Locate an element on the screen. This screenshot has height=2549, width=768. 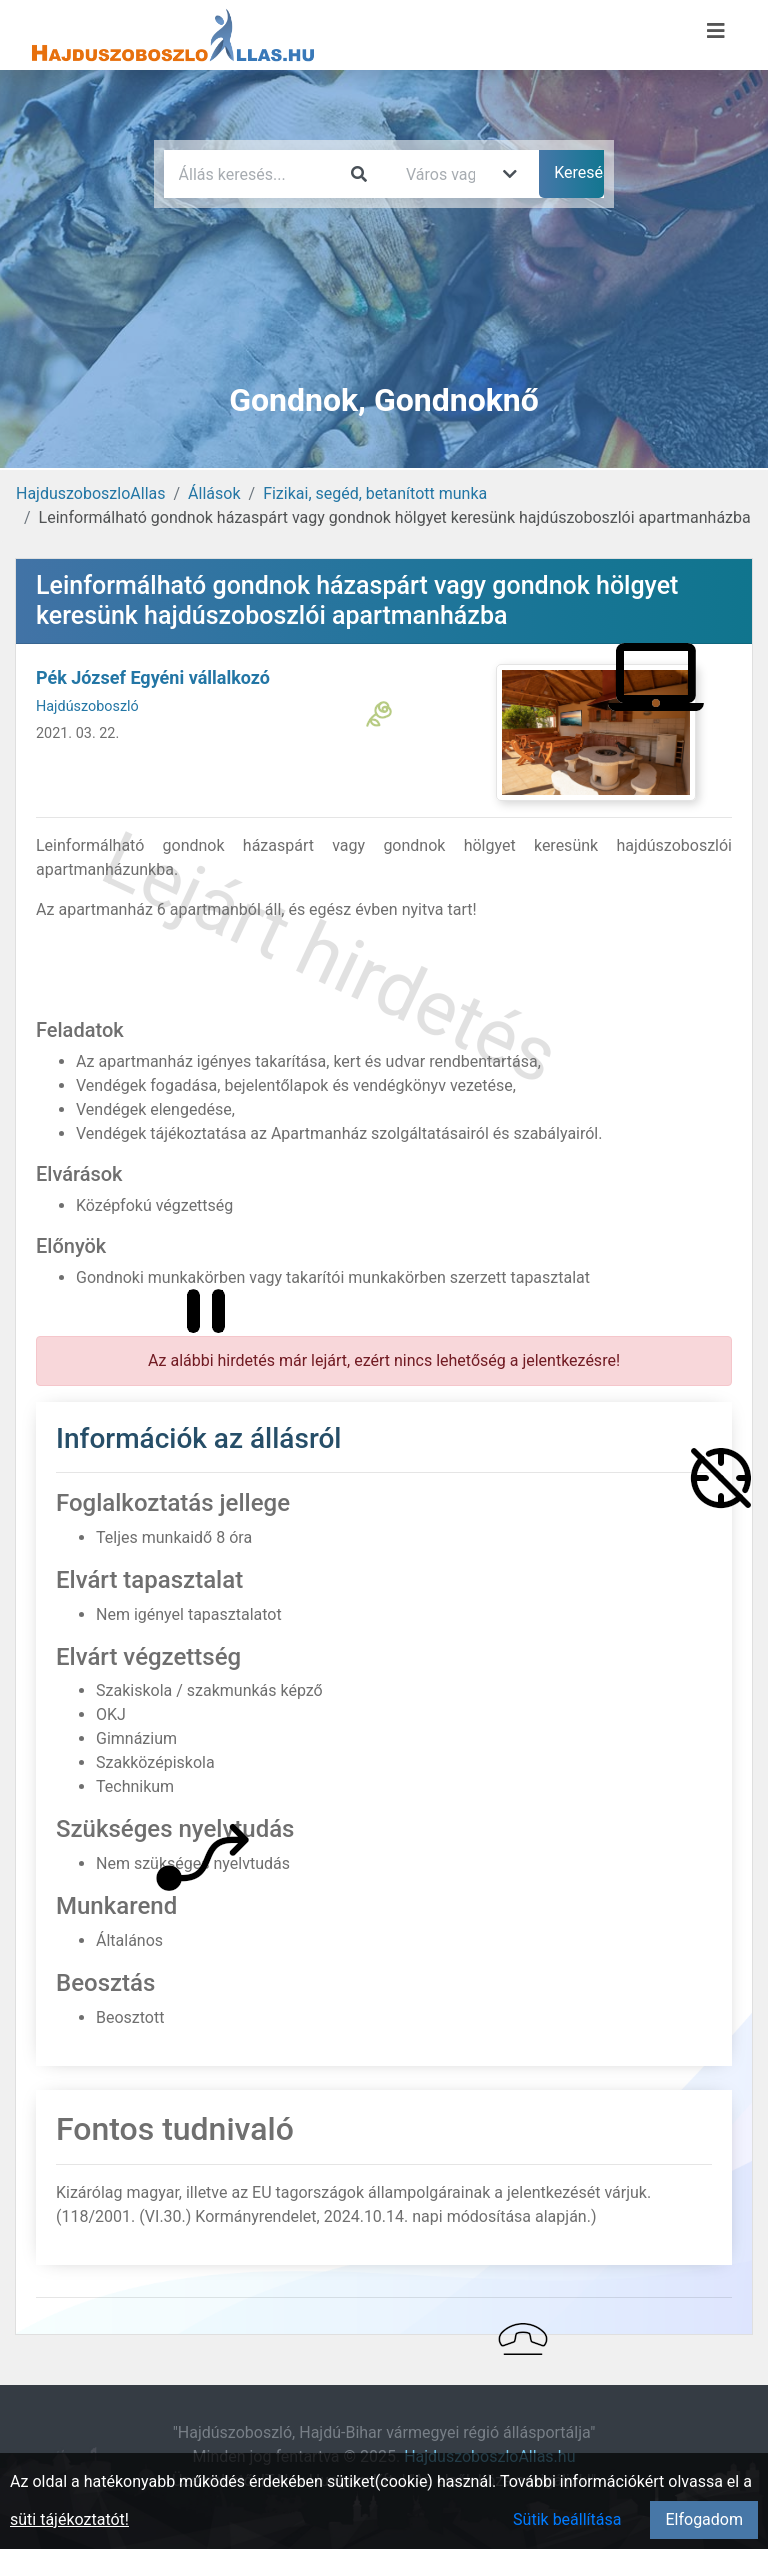
indicates a workflow or process flow direction is located at coordinates (201, 1859).